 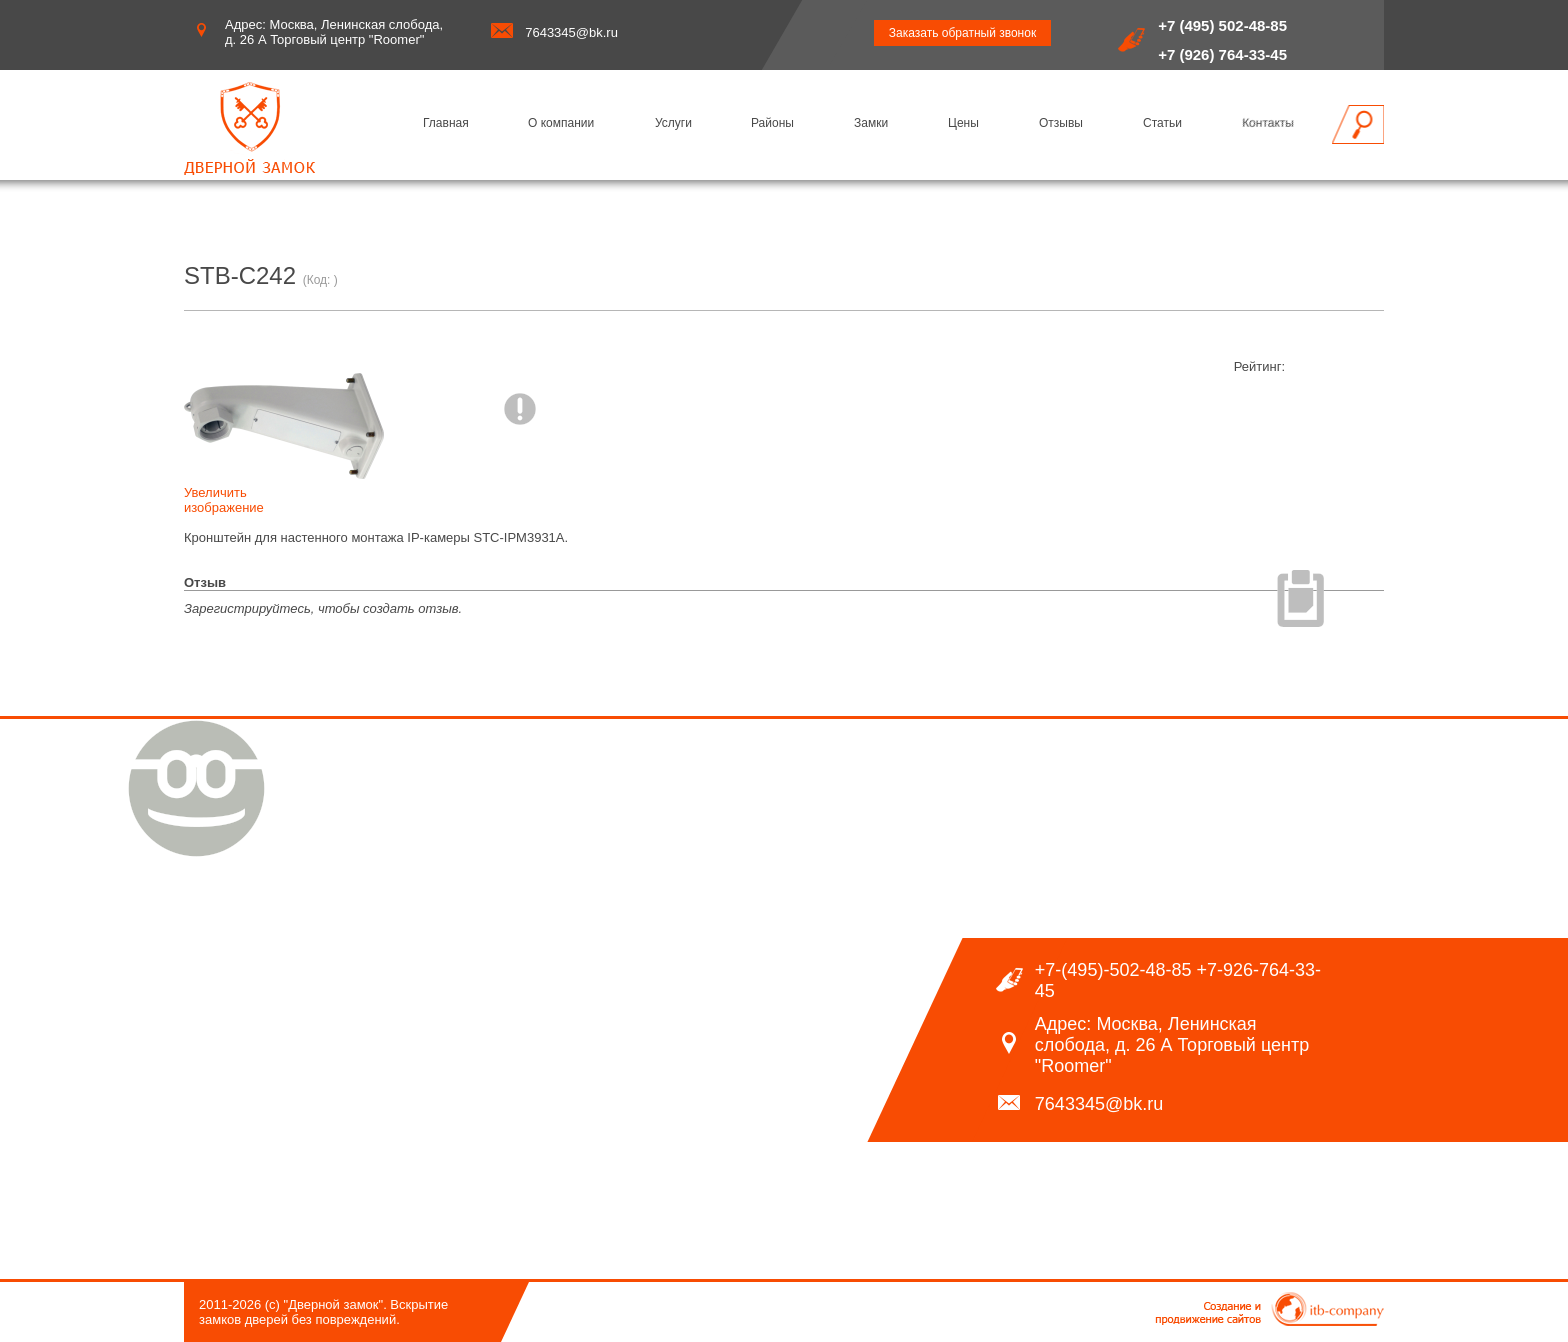 What do you see at coordinates (520, 409) in the screenshot?
I see `indicates important or priority content` at bounding box center [520, 409].